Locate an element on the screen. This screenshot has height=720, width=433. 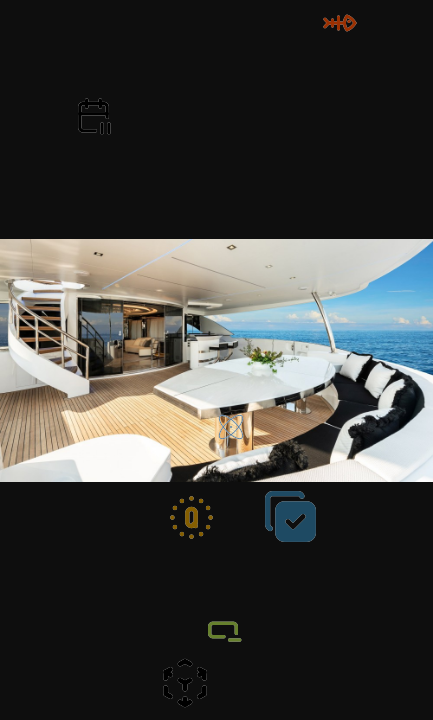
pause a scheduled event is located at coordinates (93, 115).